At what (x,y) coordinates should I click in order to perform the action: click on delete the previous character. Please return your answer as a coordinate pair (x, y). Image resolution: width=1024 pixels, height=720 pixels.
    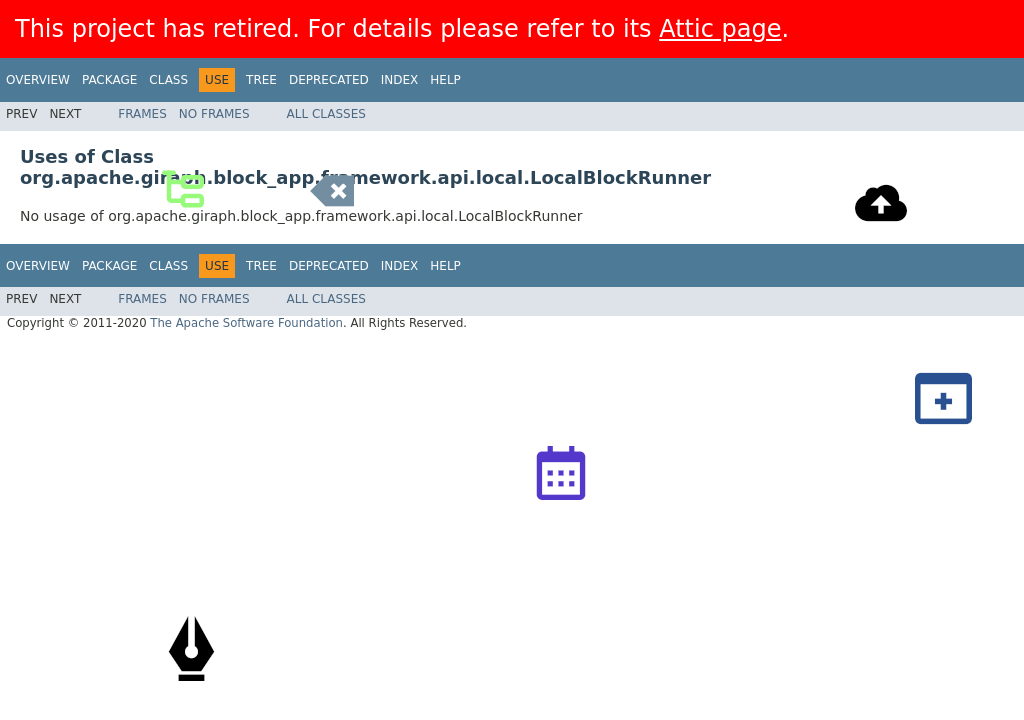
    Looking at the image, I should click on (332, 191).